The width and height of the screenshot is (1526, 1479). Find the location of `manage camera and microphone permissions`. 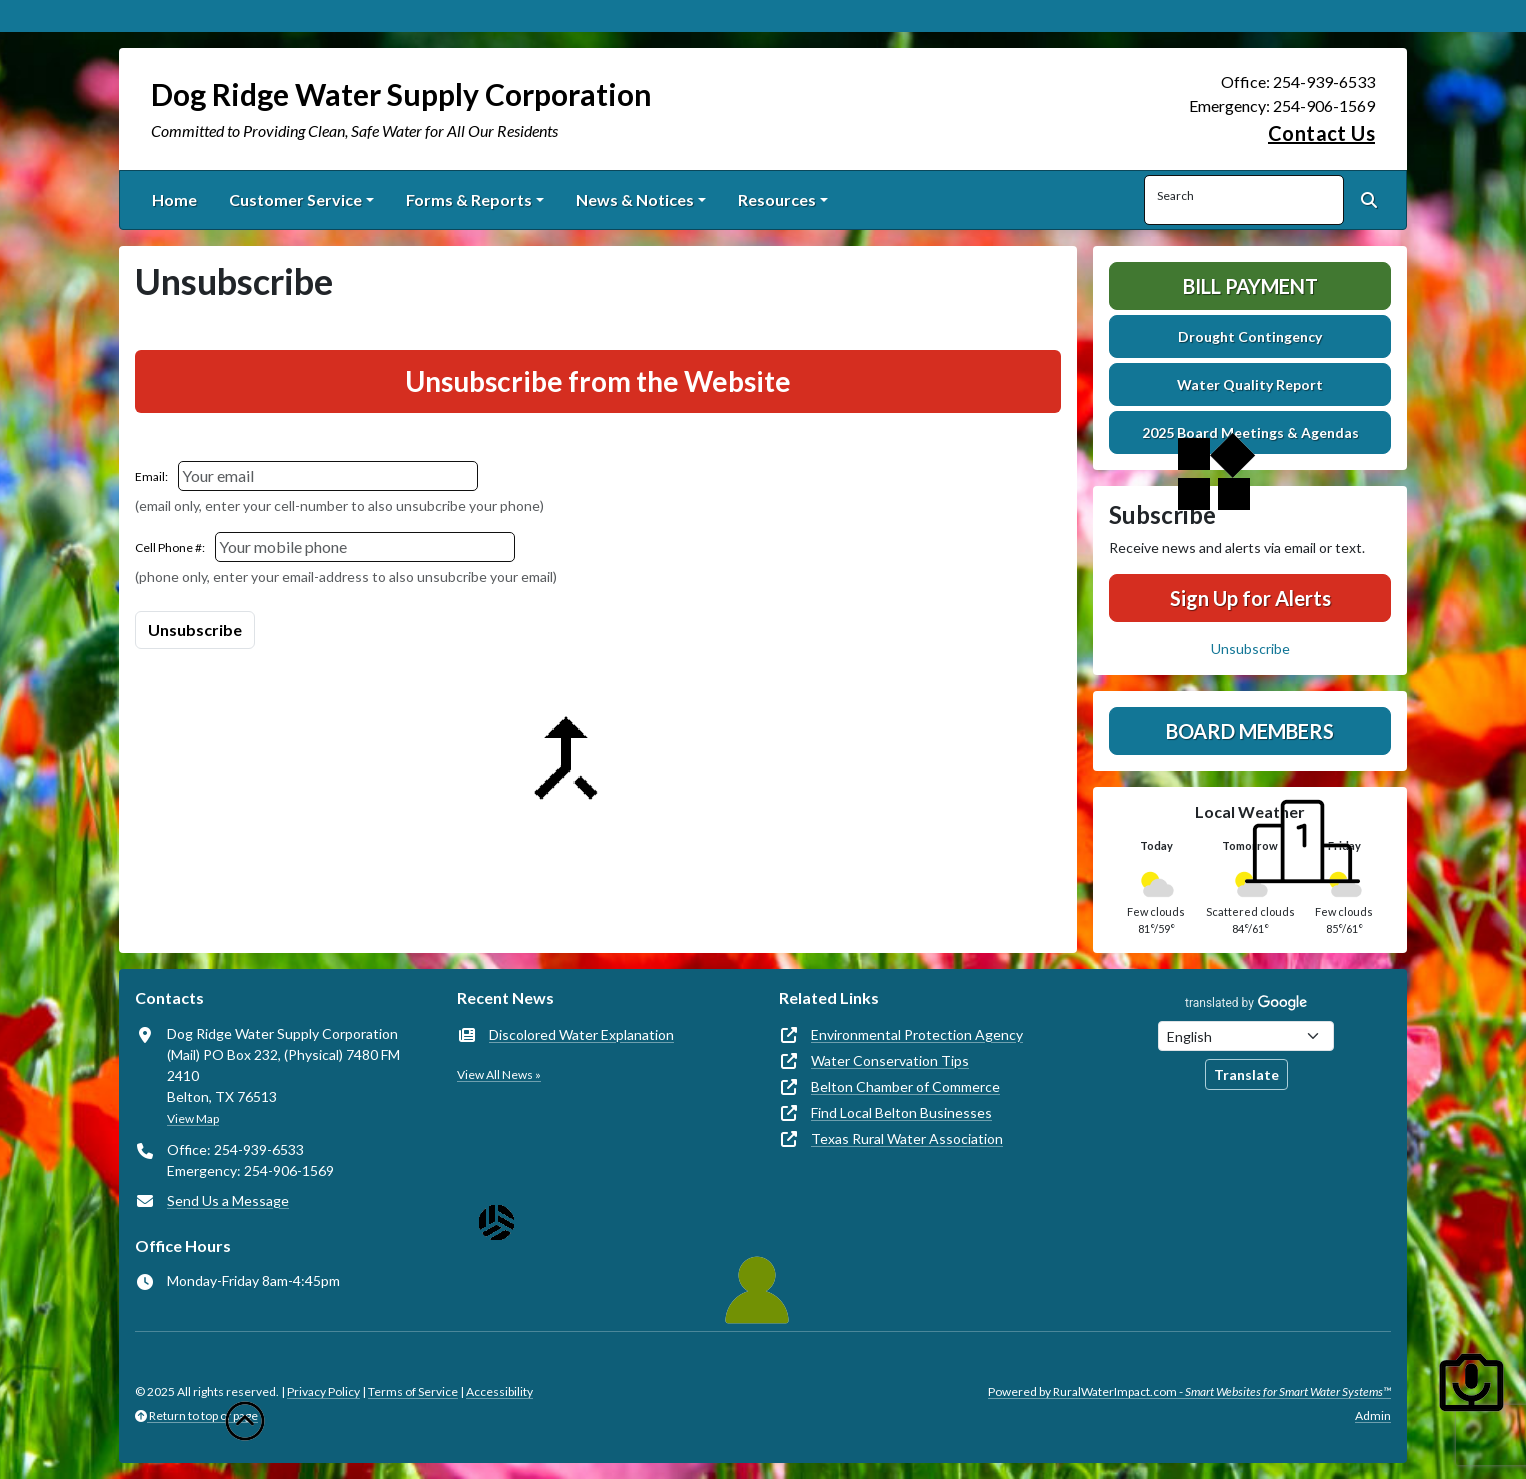

manage camera and microphone permissions is located at coordinates (1471, 1382).